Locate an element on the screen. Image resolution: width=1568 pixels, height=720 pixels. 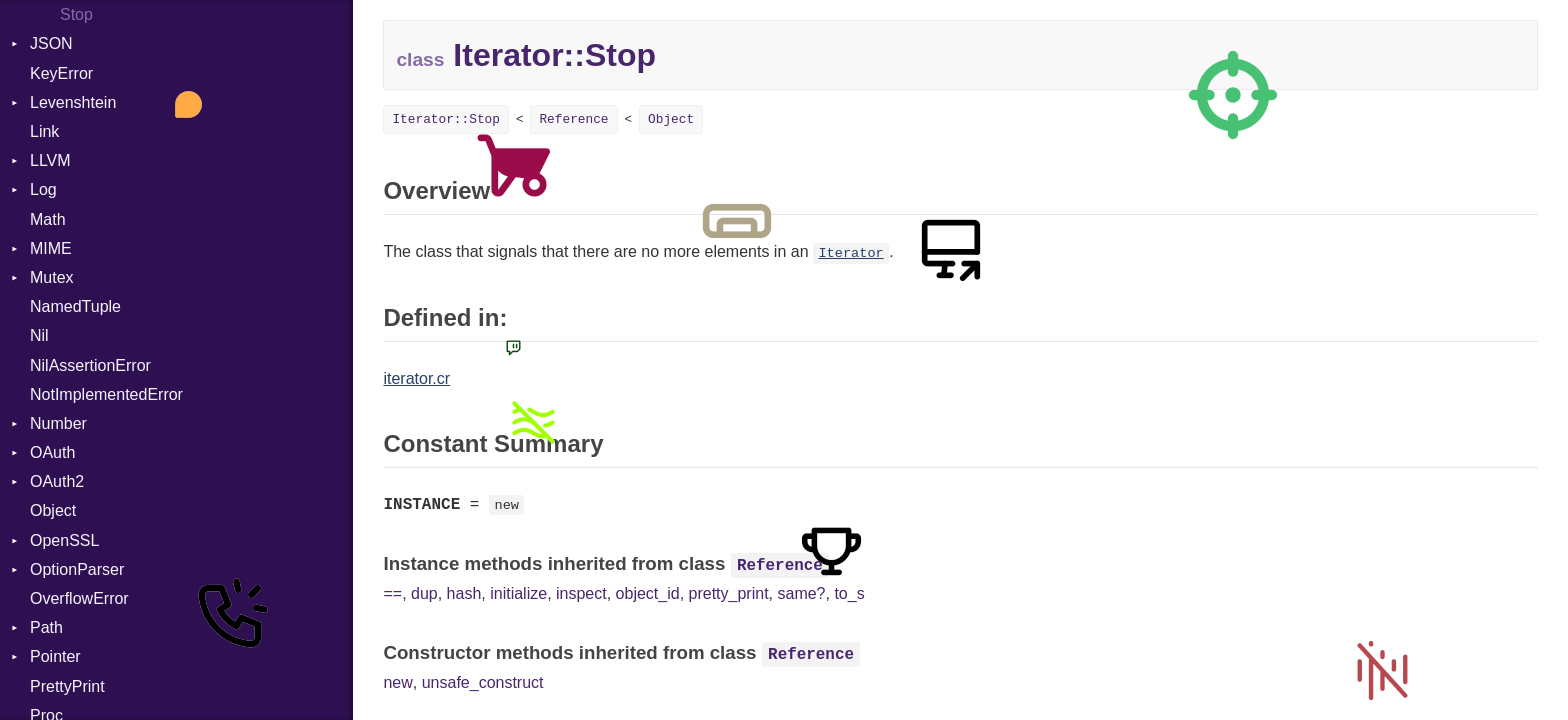
disable water ripple effect is located at coordinates (533, 422).